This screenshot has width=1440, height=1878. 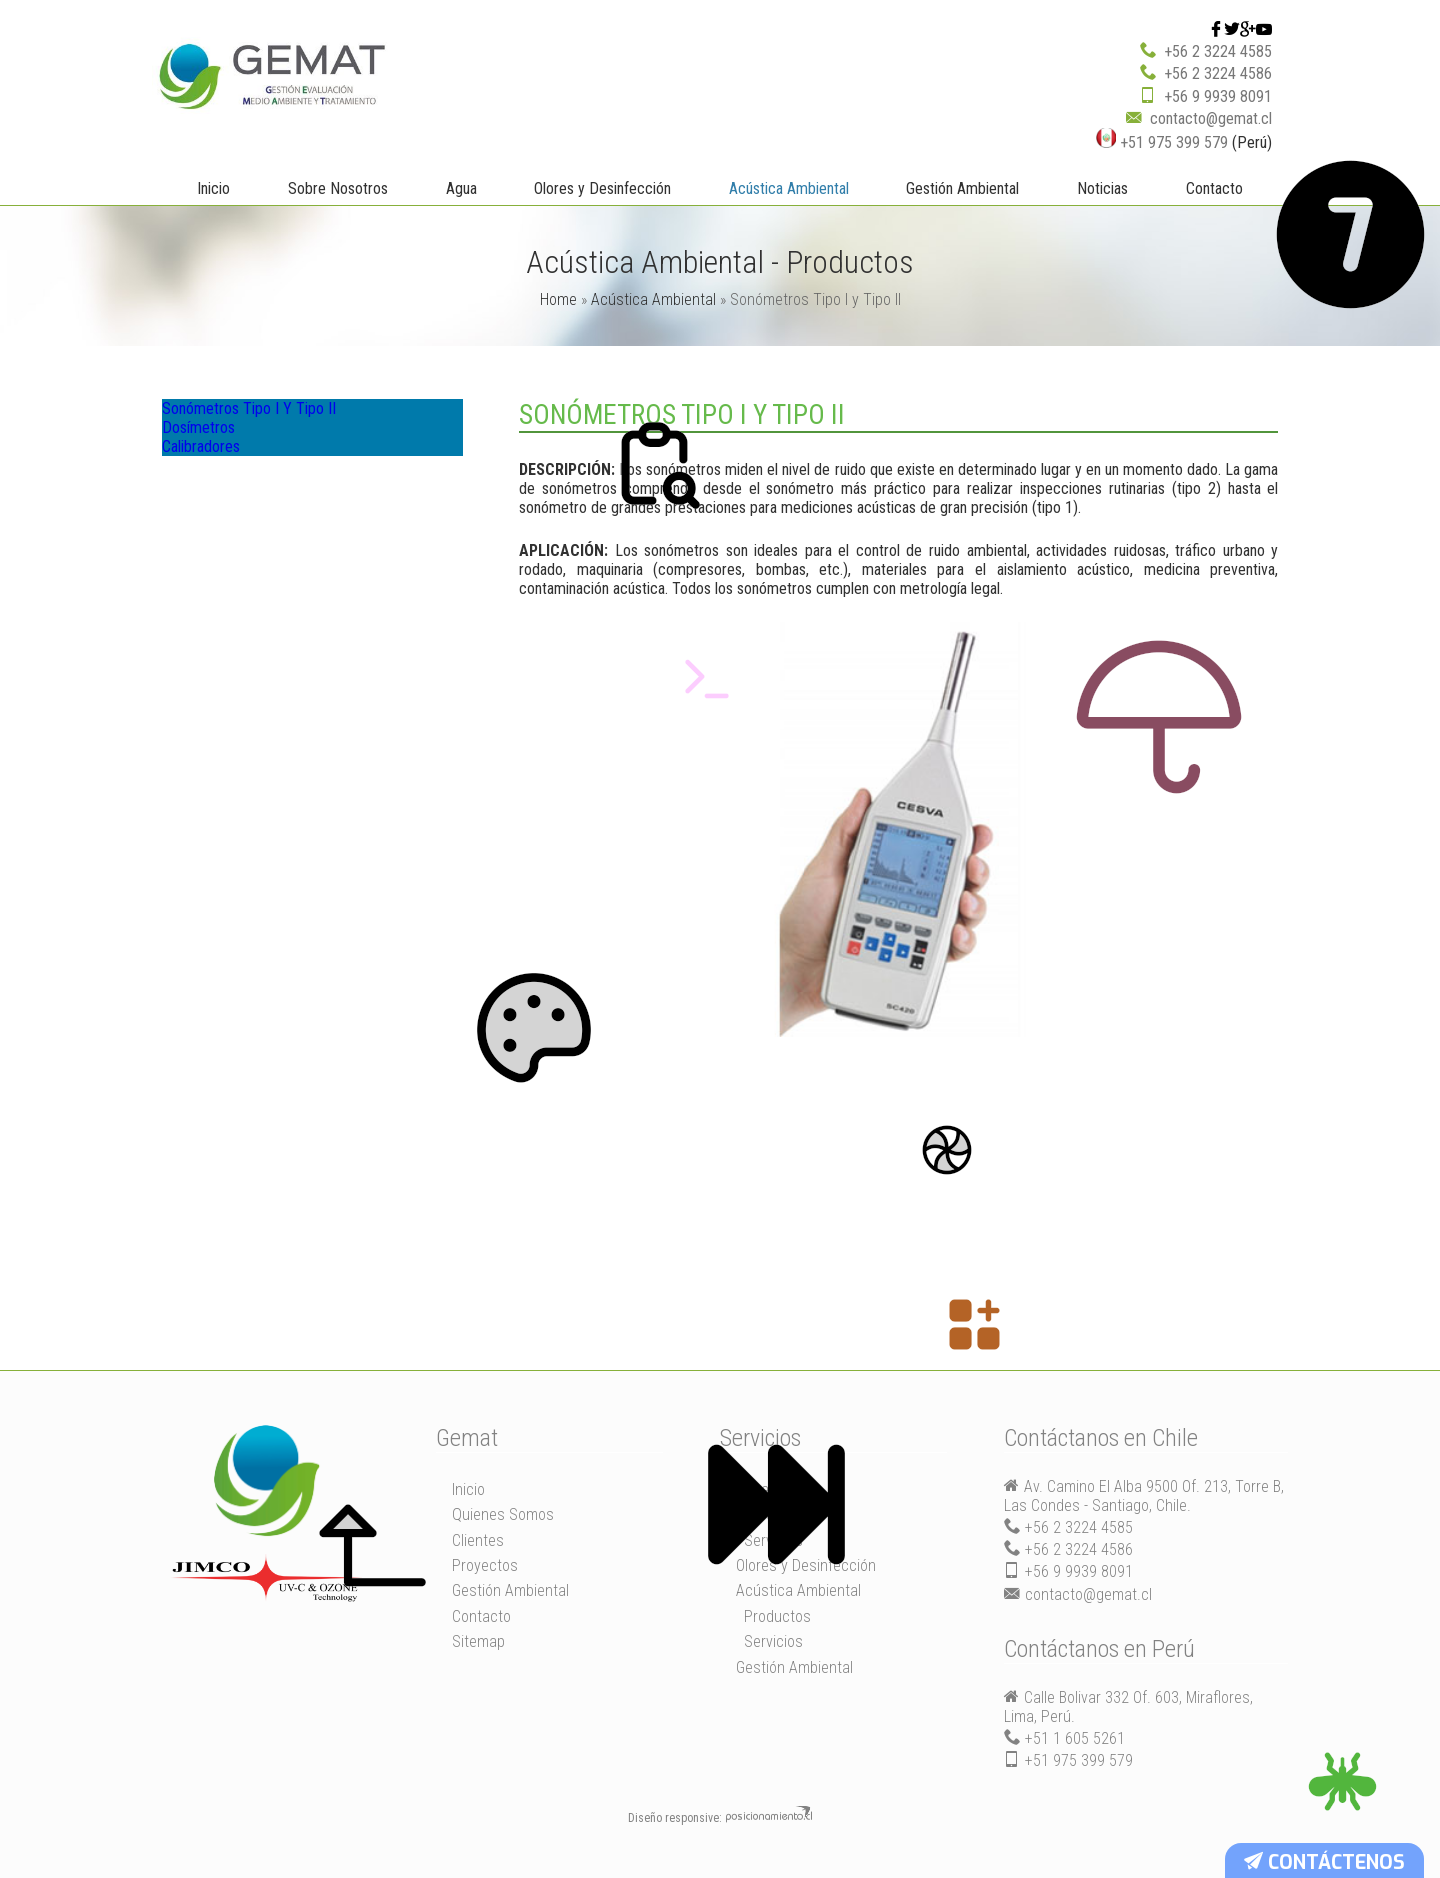 What do you see at coordinates (368, 1549) in the screenshot?
I see `go back and return to top` at bounding box center [368, 1549].